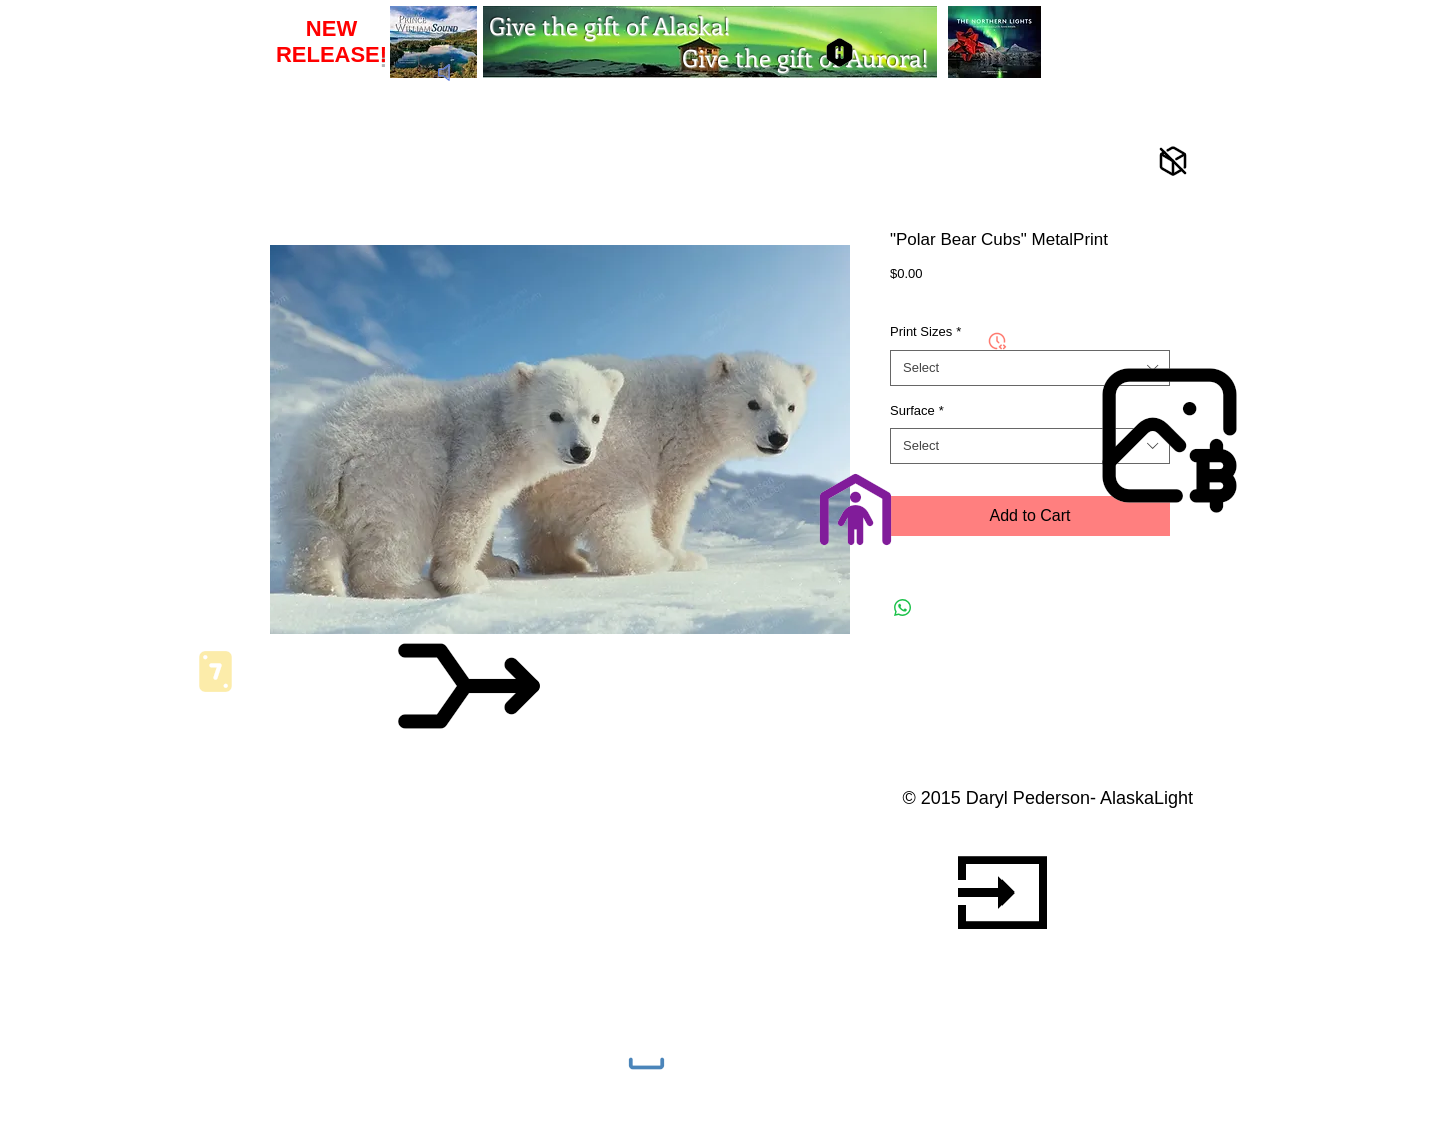  What do you see at coordinates (446, 72) in the screenshot?
I see `speaker with no volume or sound output` at bounding box center [446, 72].